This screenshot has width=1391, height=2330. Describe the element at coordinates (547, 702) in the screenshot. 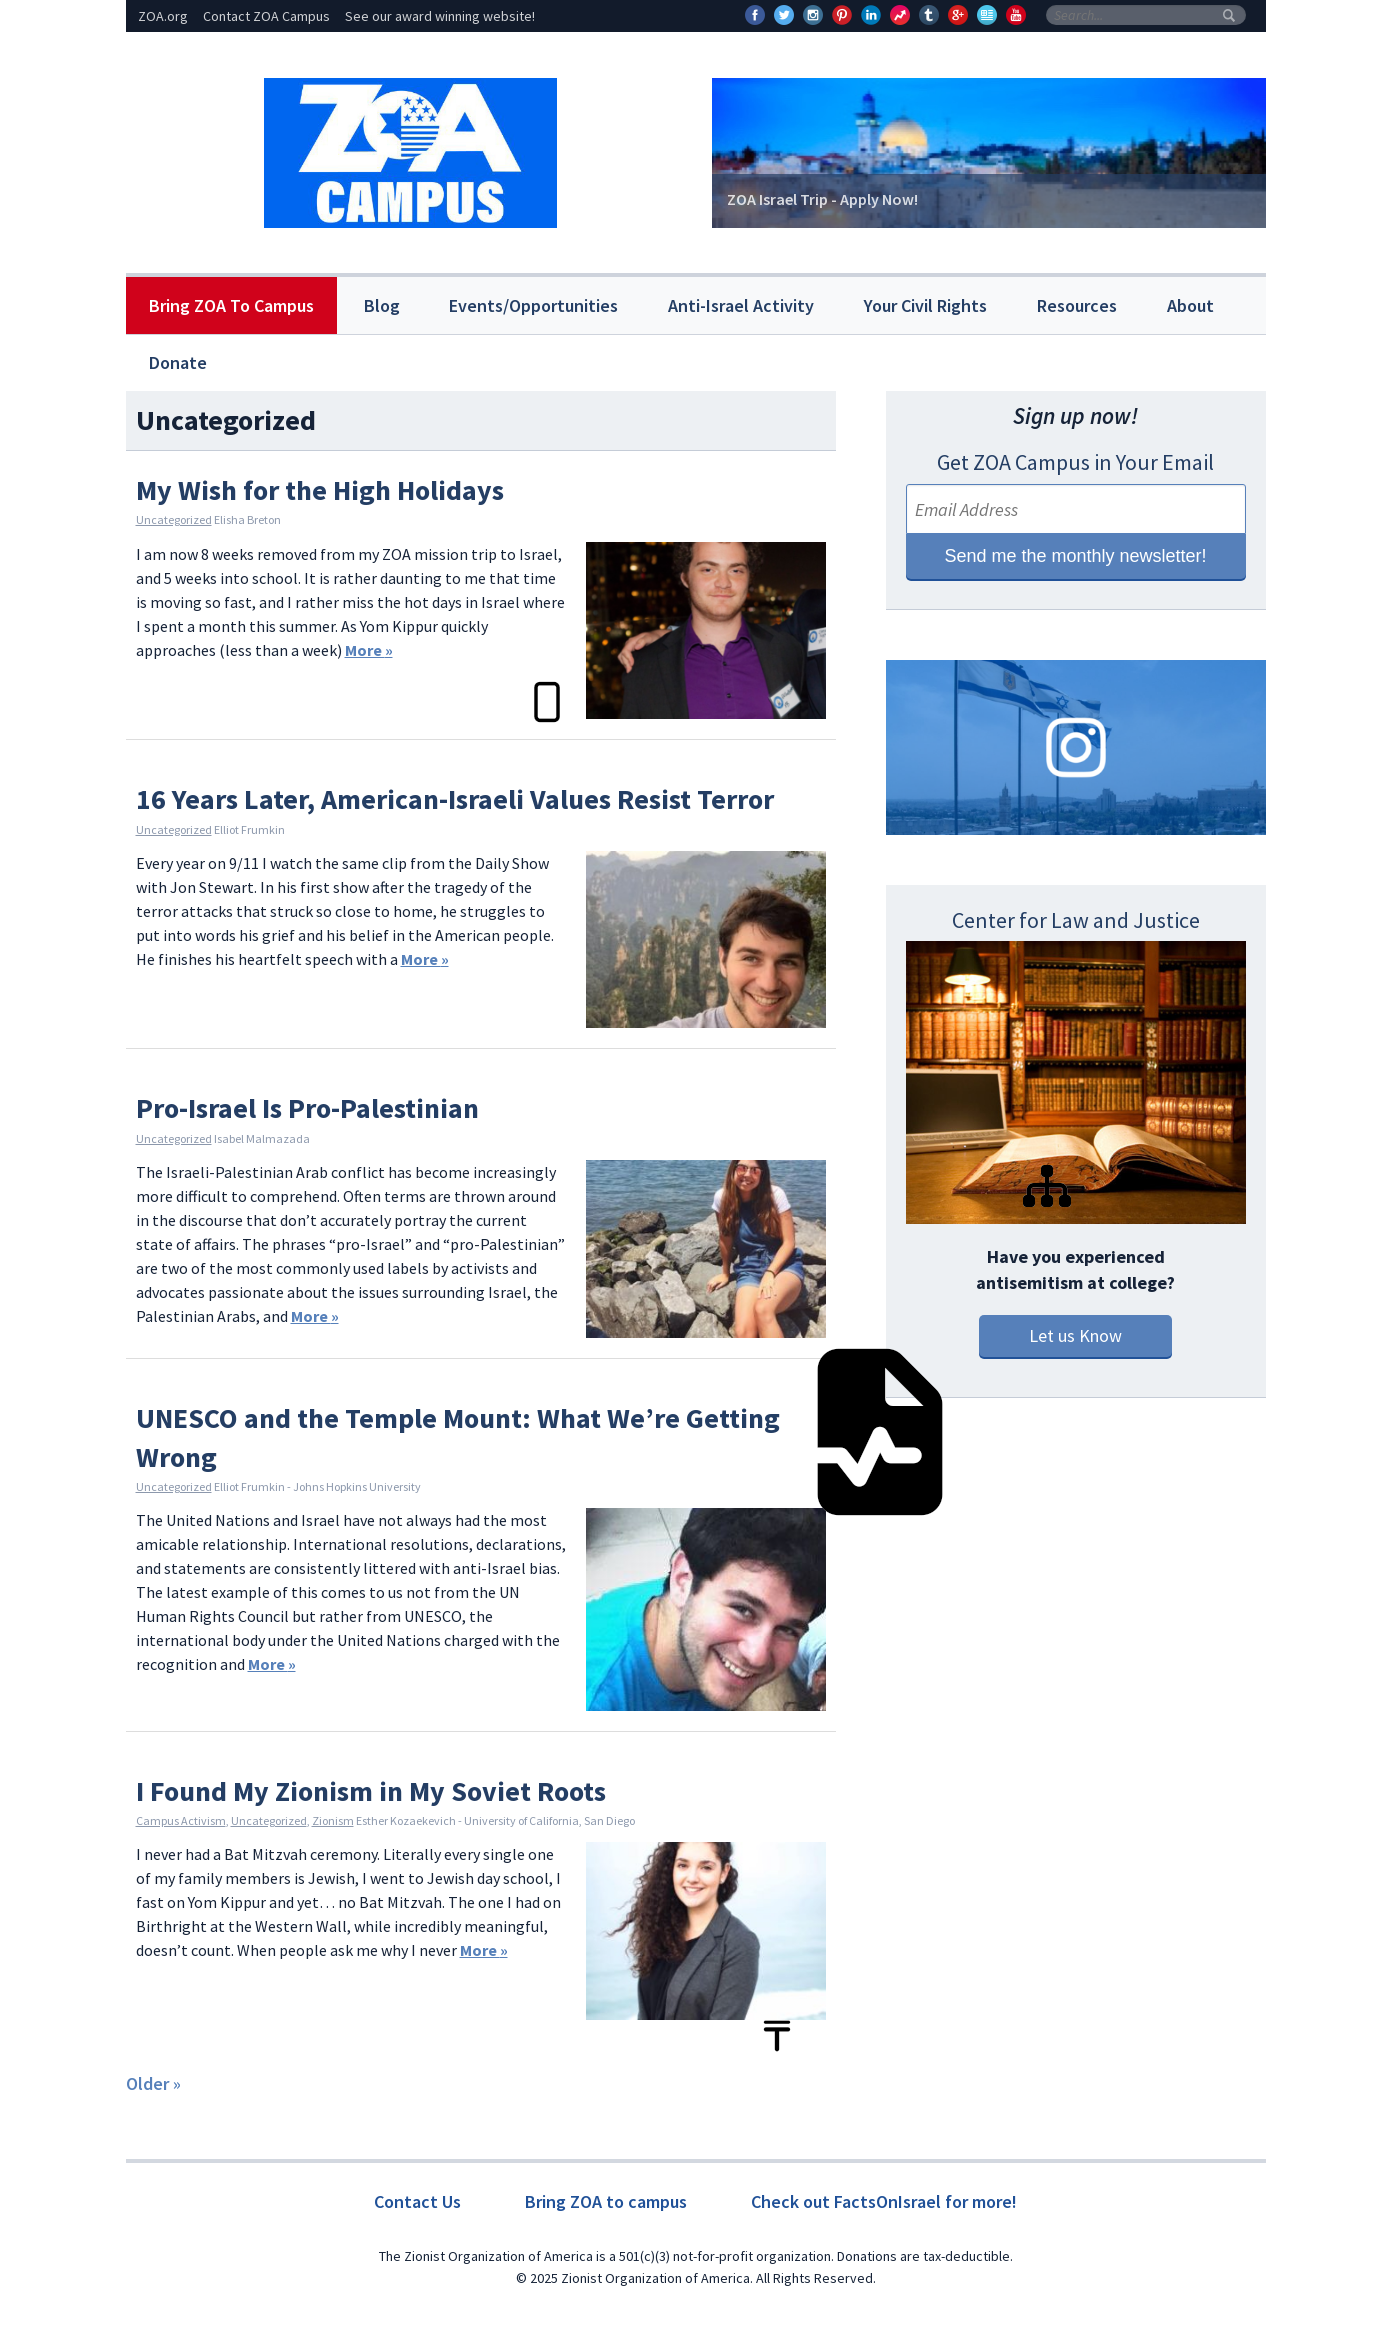

I see `represents a mobile device or smartphone` at that location.